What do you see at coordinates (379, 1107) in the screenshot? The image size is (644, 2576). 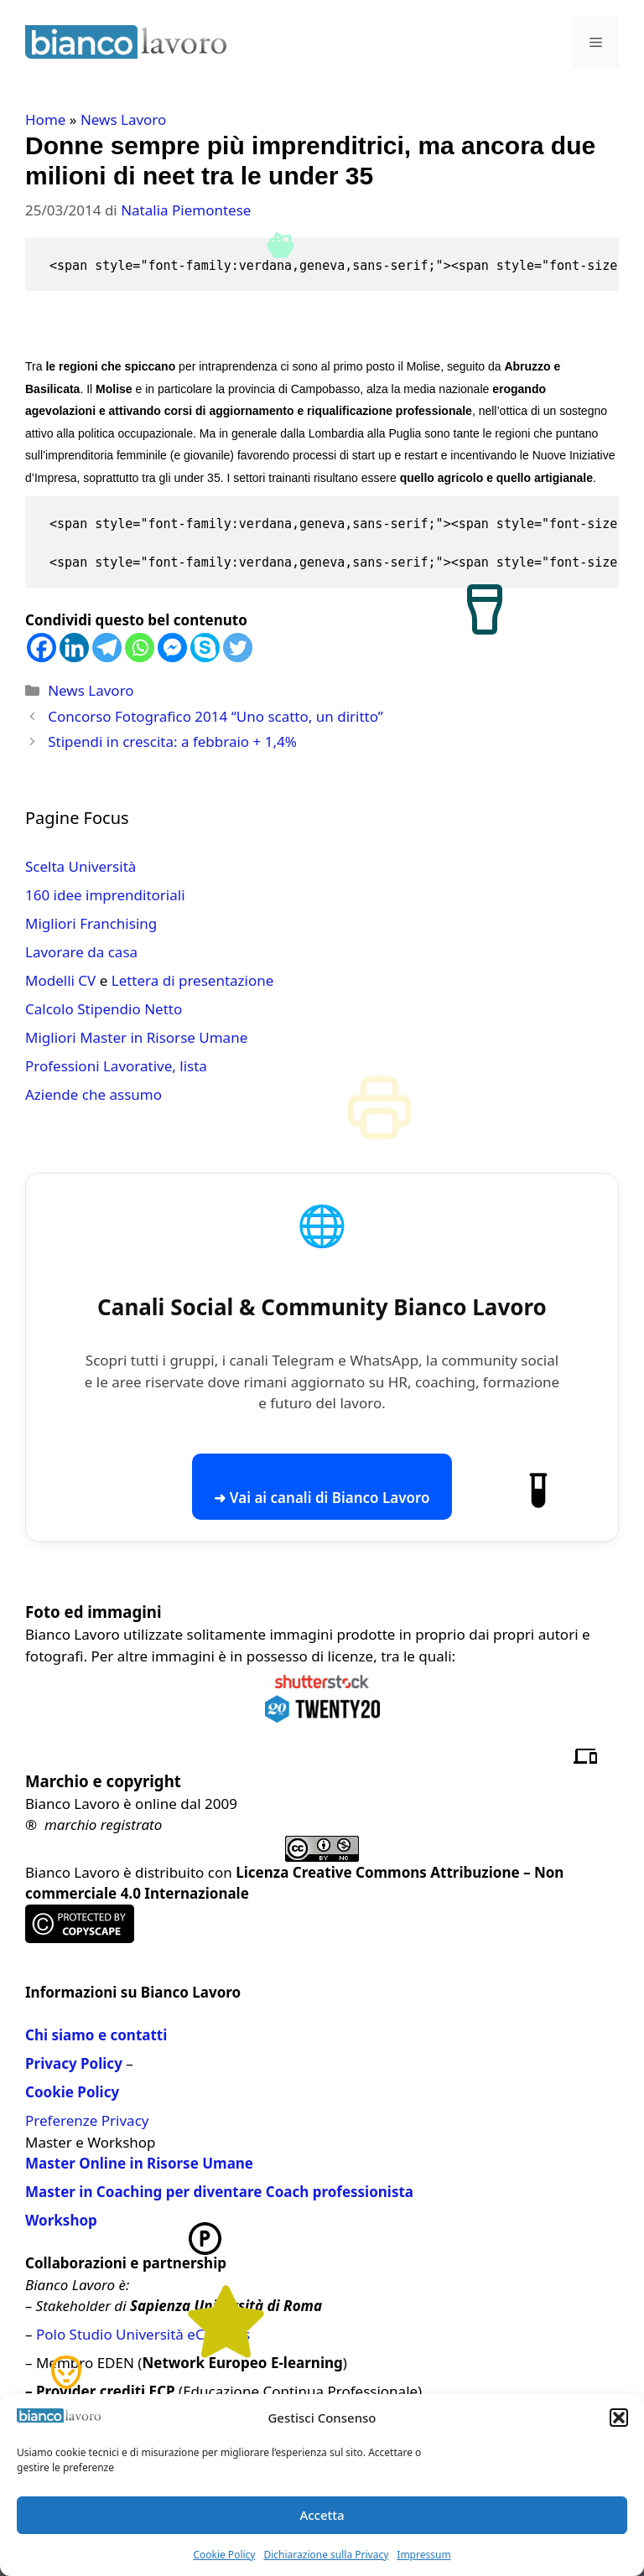 I see `print the current document` at bounding box center [379, 1107].